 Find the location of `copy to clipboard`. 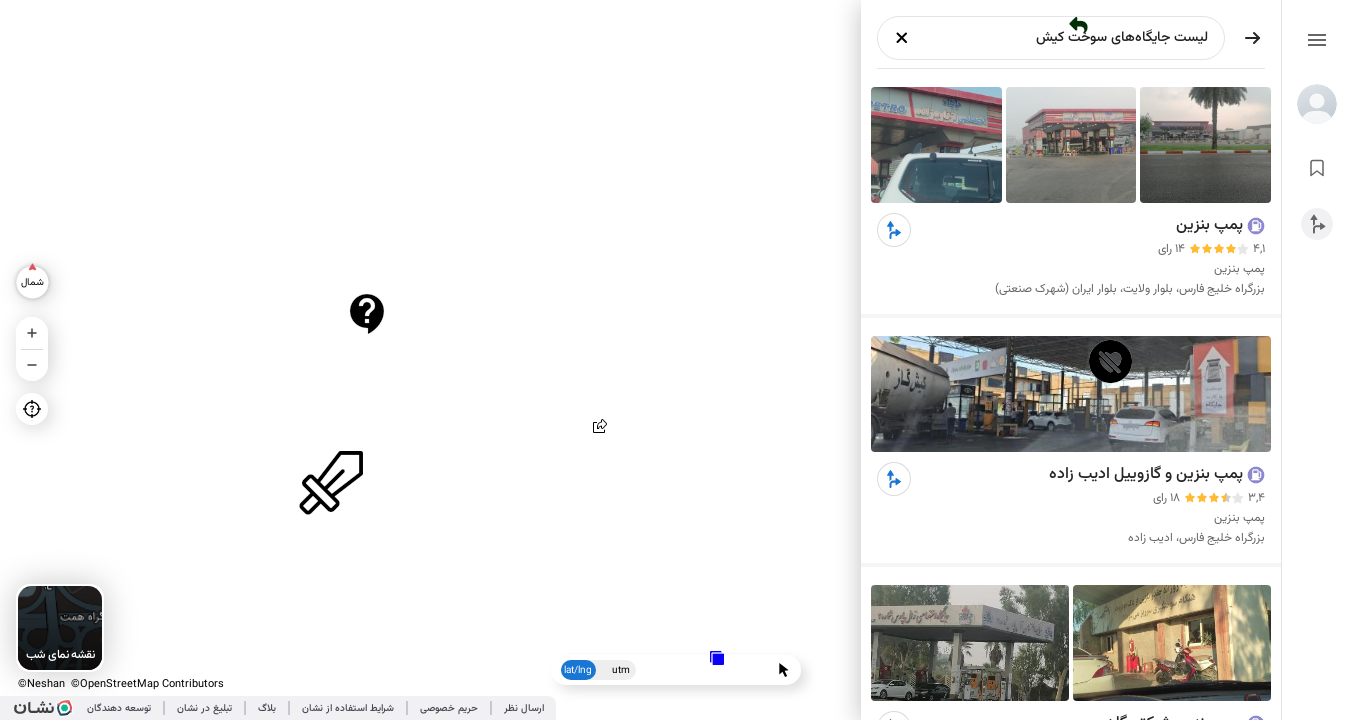

copy to clipboard is located at coordinates (717, 658).